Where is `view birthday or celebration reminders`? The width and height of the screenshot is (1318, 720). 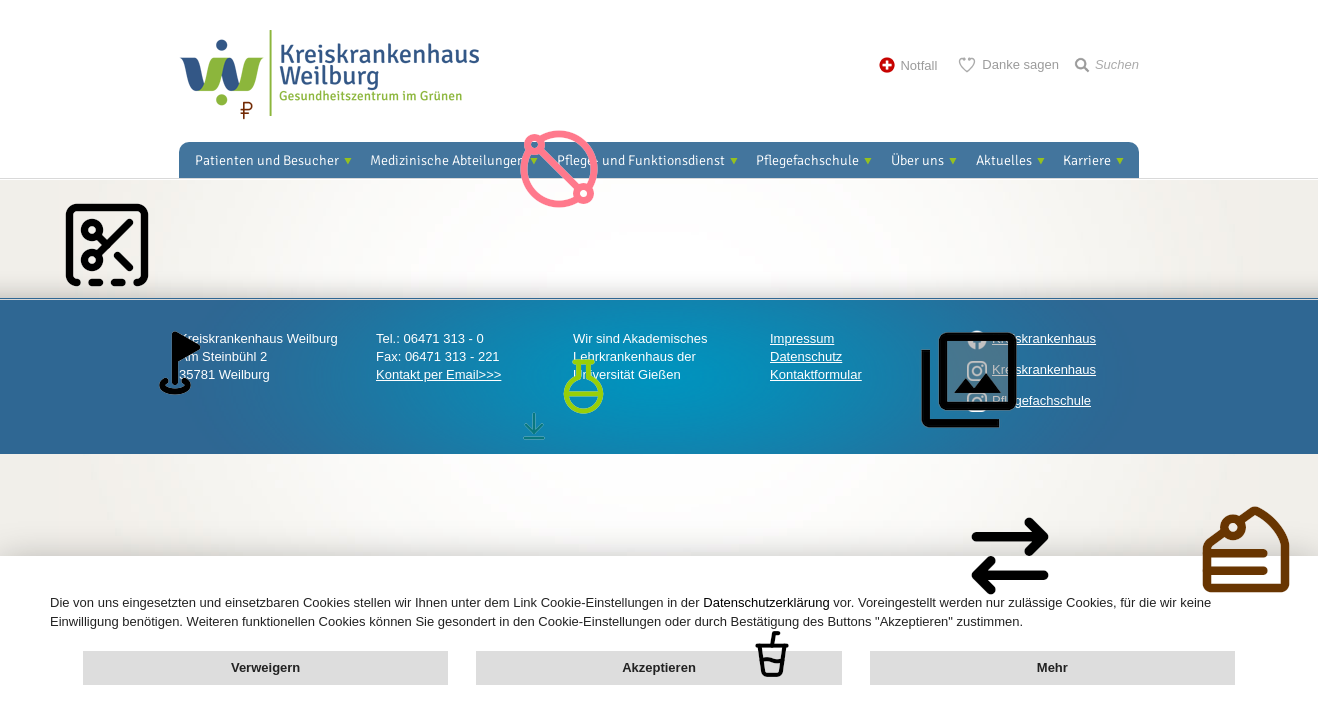
view birthday or celebration reminders is located at coordinates (1246, 549).